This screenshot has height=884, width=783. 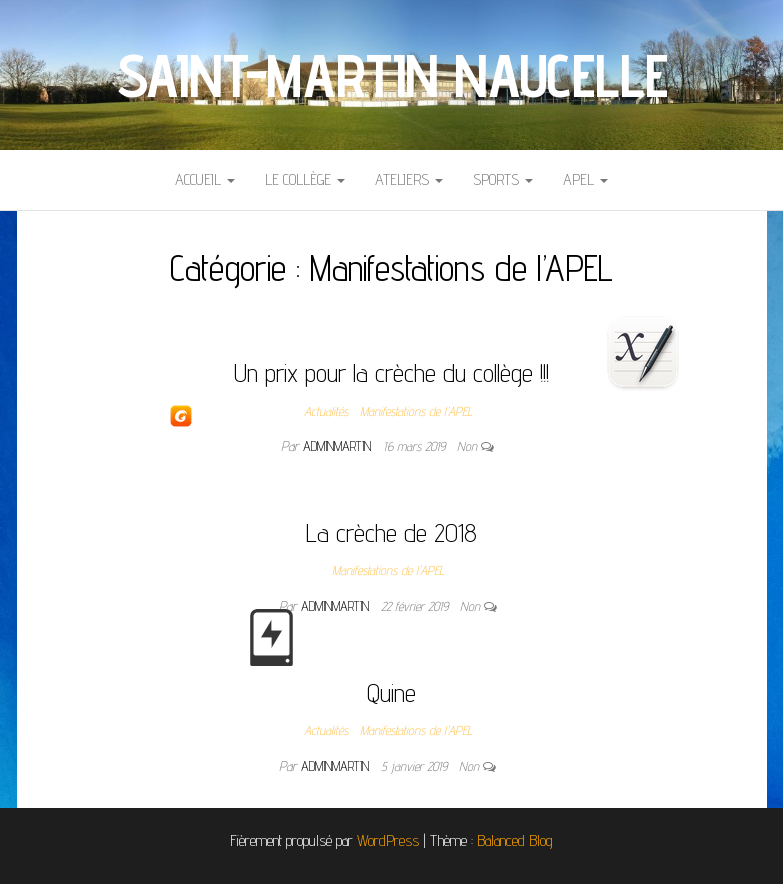 I want to click on open foxit reader app, so click(x=181, y=416).